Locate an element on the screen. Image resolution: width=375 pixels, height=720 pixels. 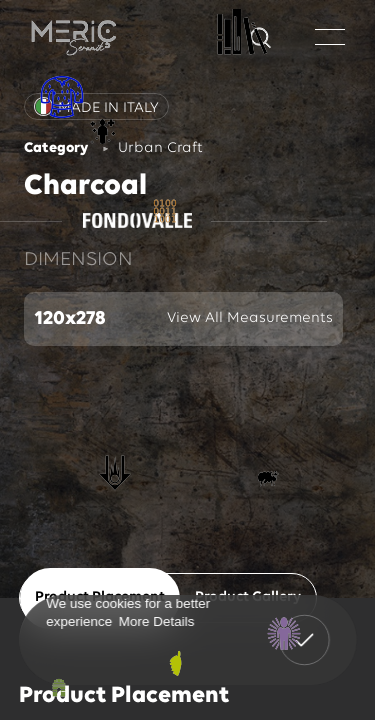
equip chainmail armor is located at coordinates (62, 97).